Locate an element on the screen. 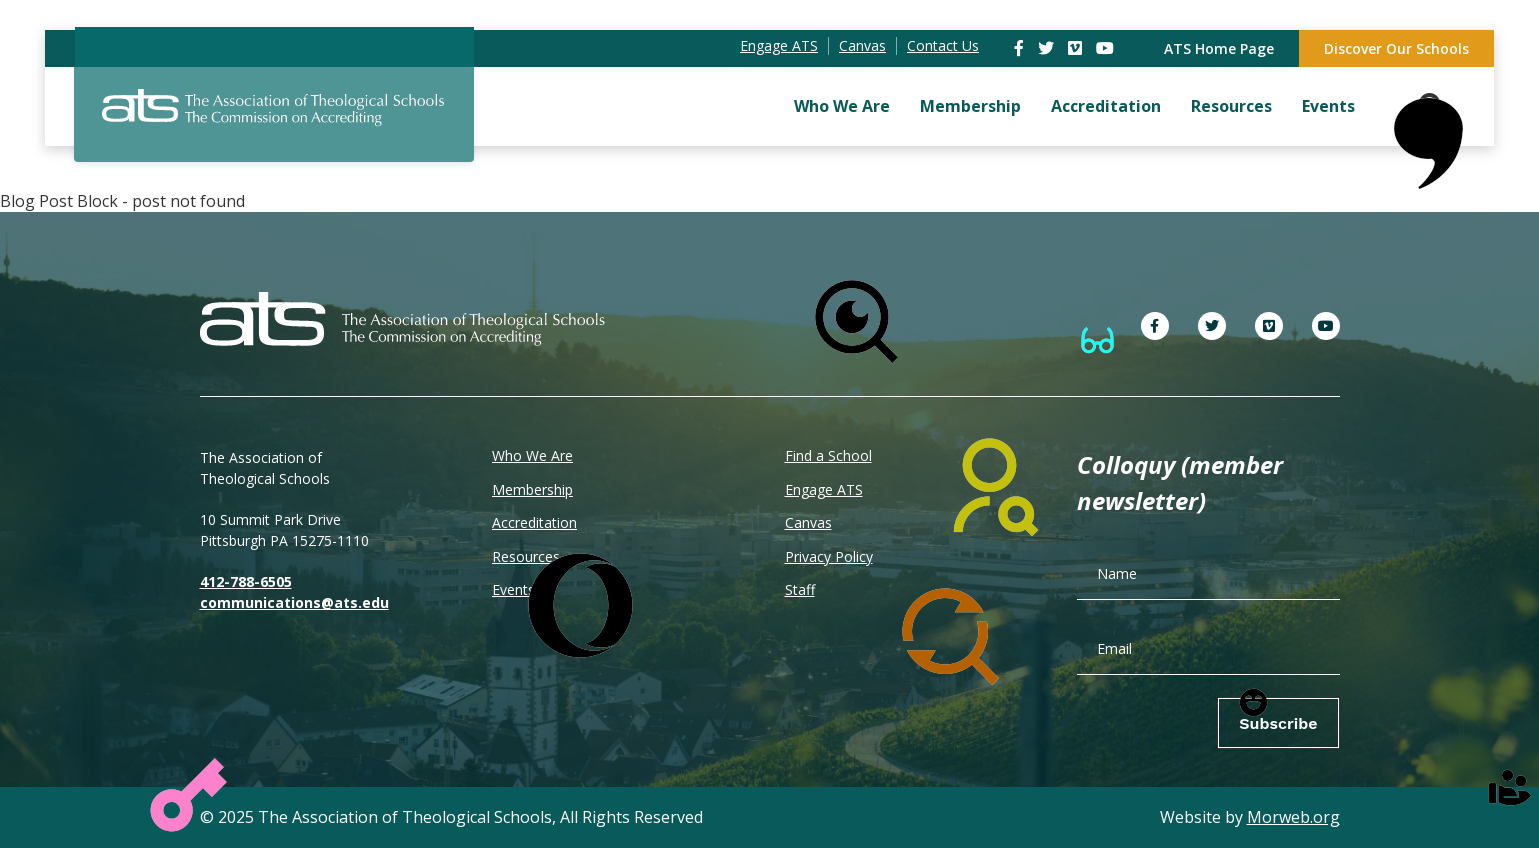 The image size is (1539, 848). access password or security settings is located at coordinates (188, 793).